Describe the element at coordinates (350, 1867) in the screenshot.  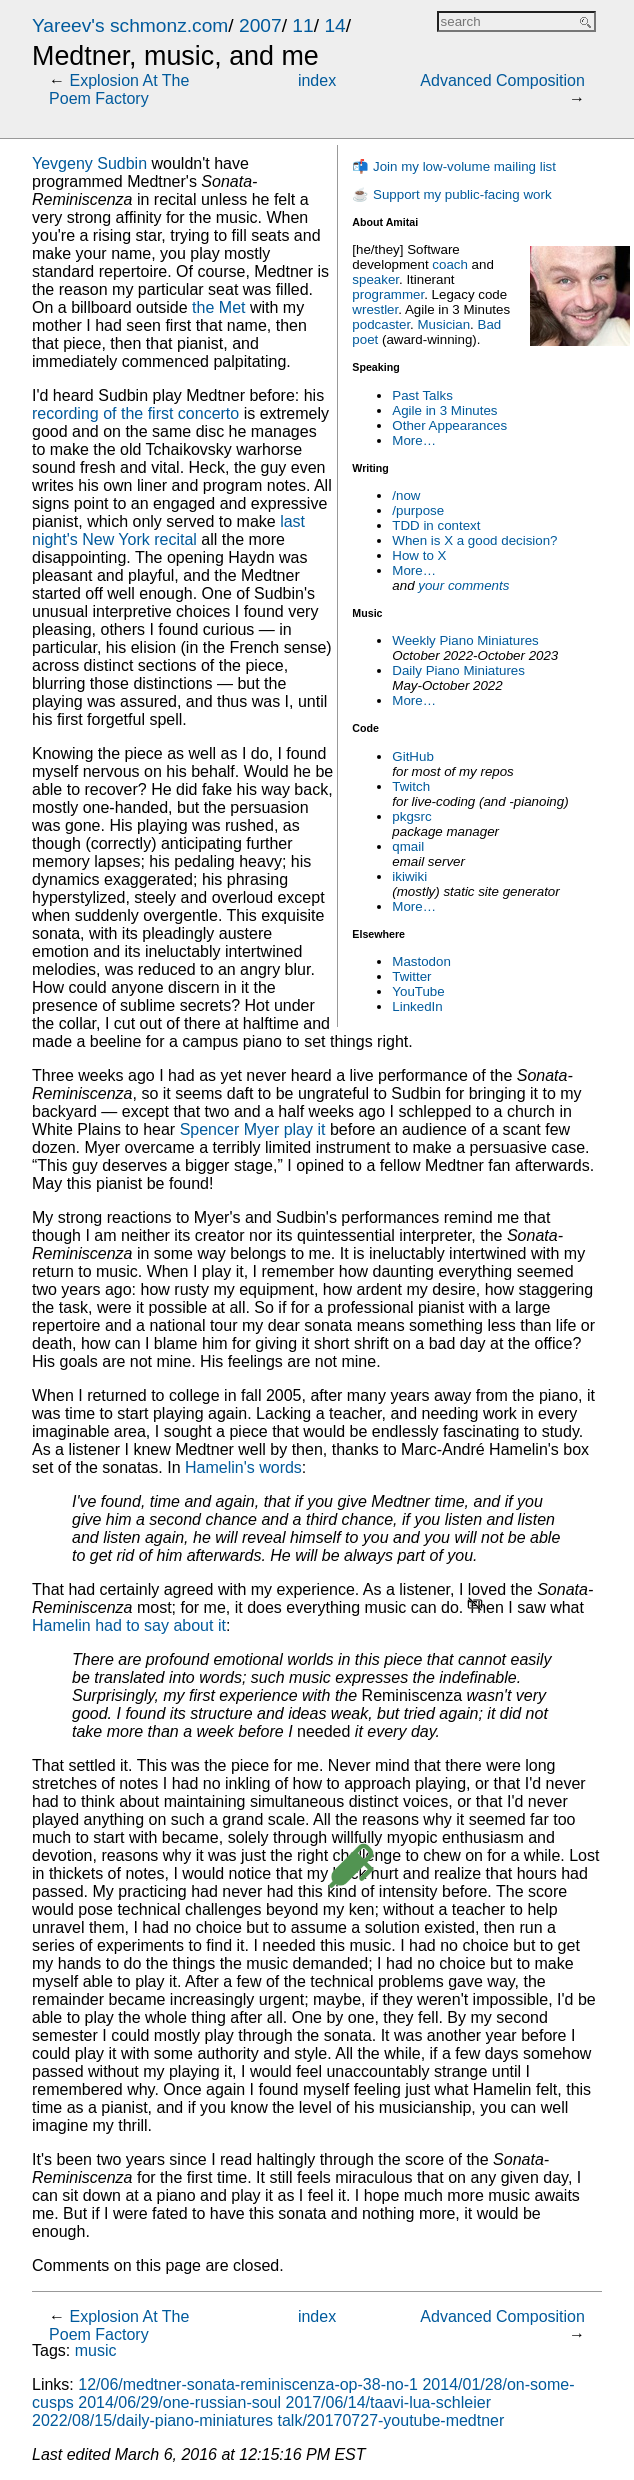
I see `edit or compose content` at that location.